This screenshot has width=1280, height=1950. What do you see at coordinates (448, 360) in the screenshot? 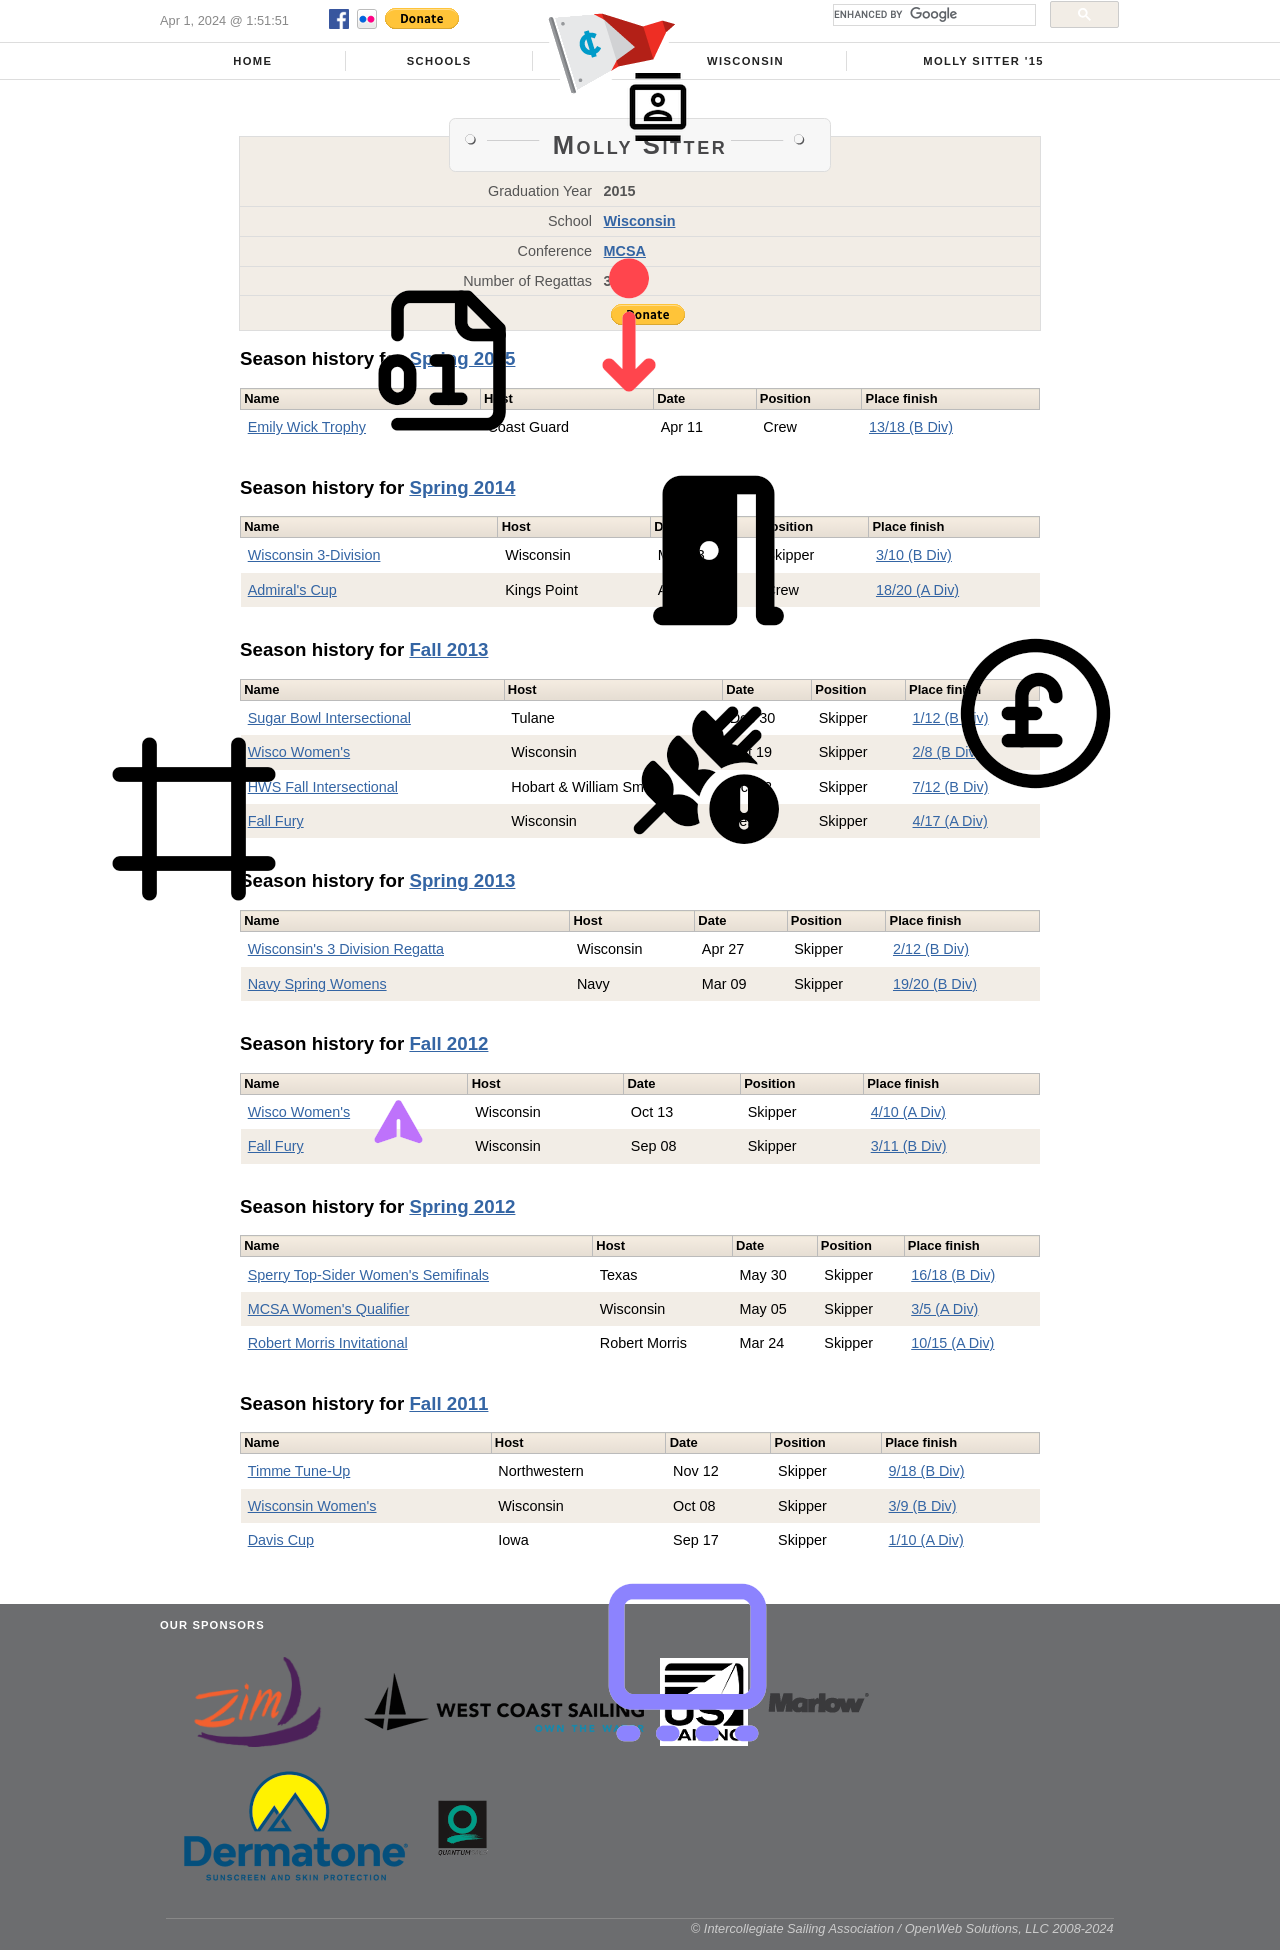
I see `view a binary or data file` at bounding box center [448, 360].